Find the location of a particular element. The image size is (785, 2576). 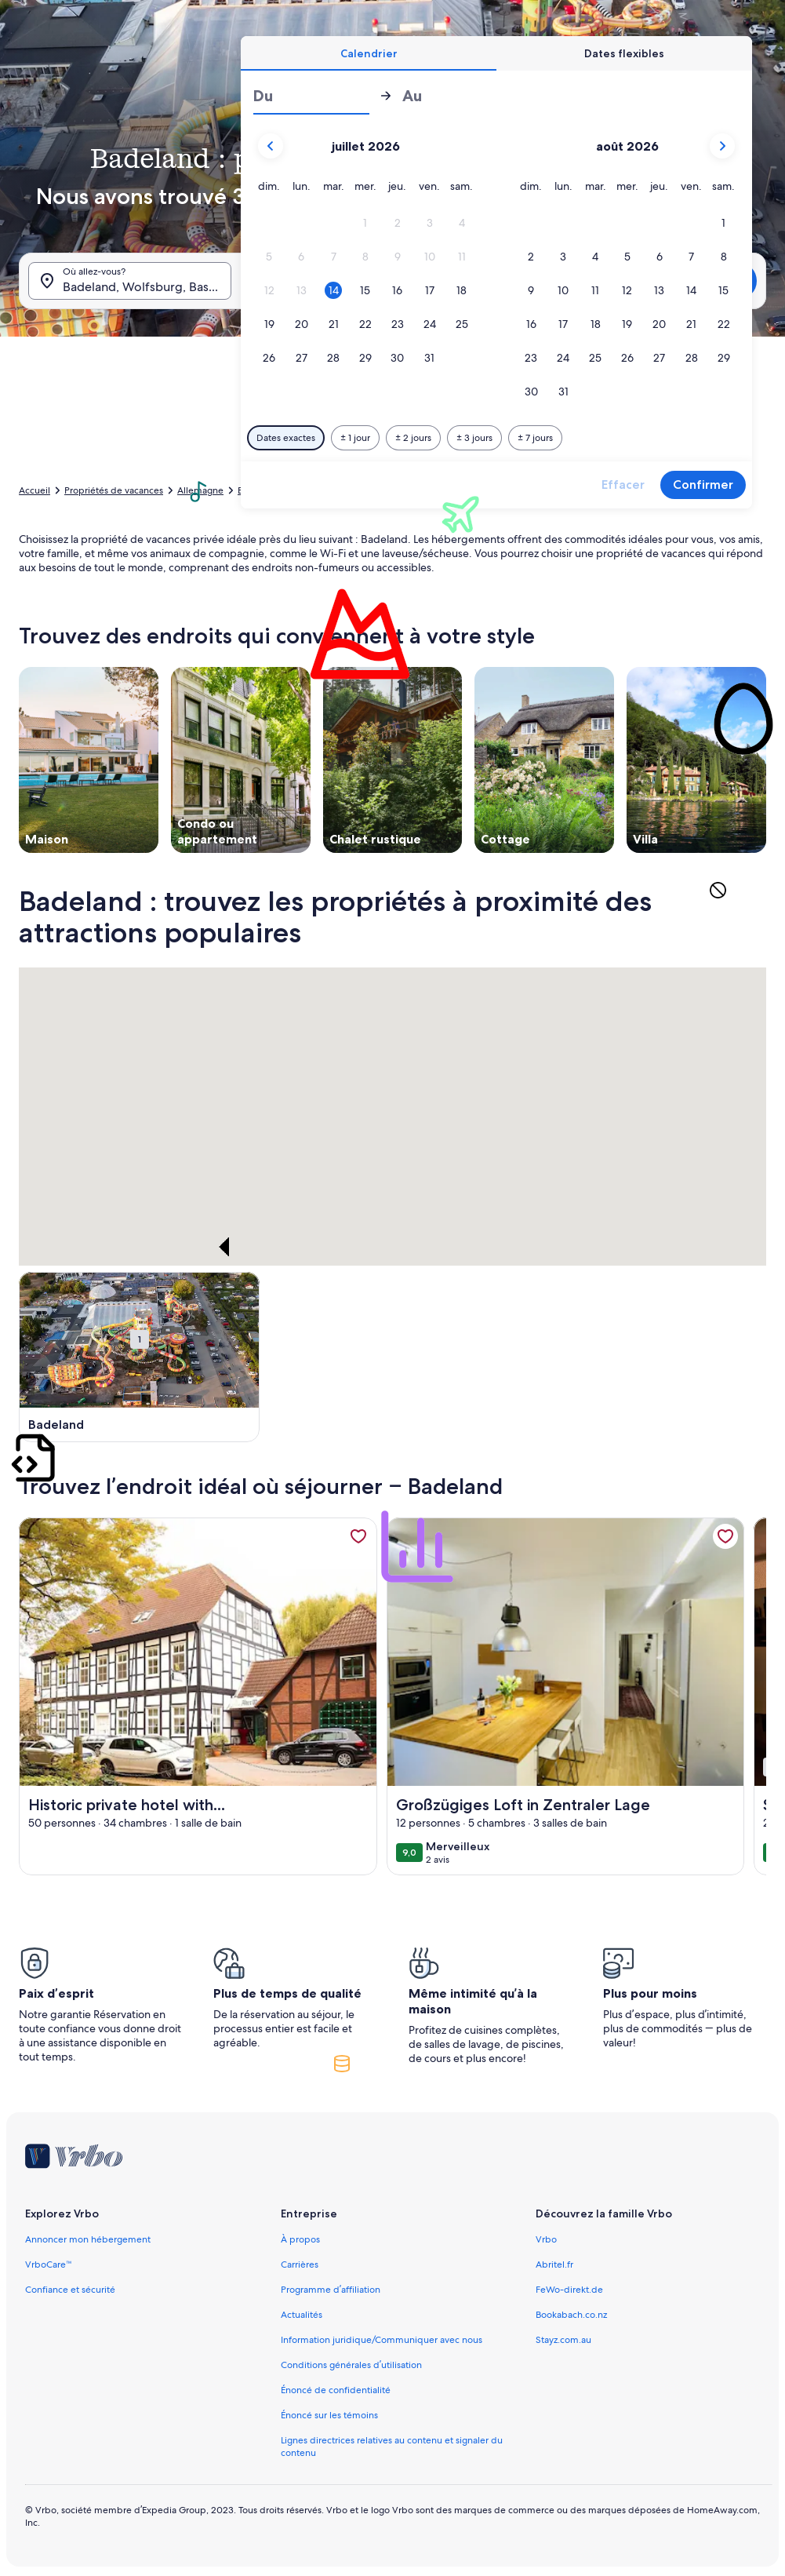

view source code file is located at coordinates (35, 1458).